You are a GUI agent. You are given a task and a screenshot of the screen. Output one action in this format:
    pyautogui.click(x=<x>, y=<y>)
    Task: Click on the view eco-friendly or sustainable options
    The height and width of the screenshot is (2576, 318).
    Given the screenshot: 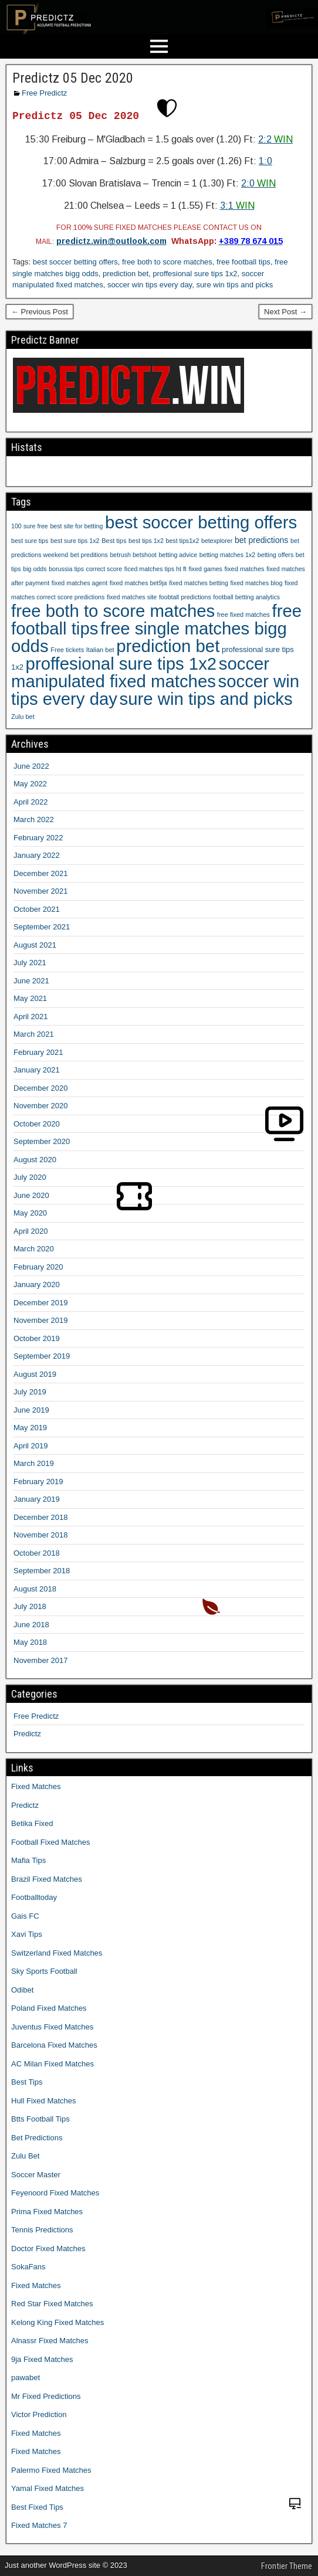 What is the action you would take?
    pyautogui.click(x=211, y=1607)
    